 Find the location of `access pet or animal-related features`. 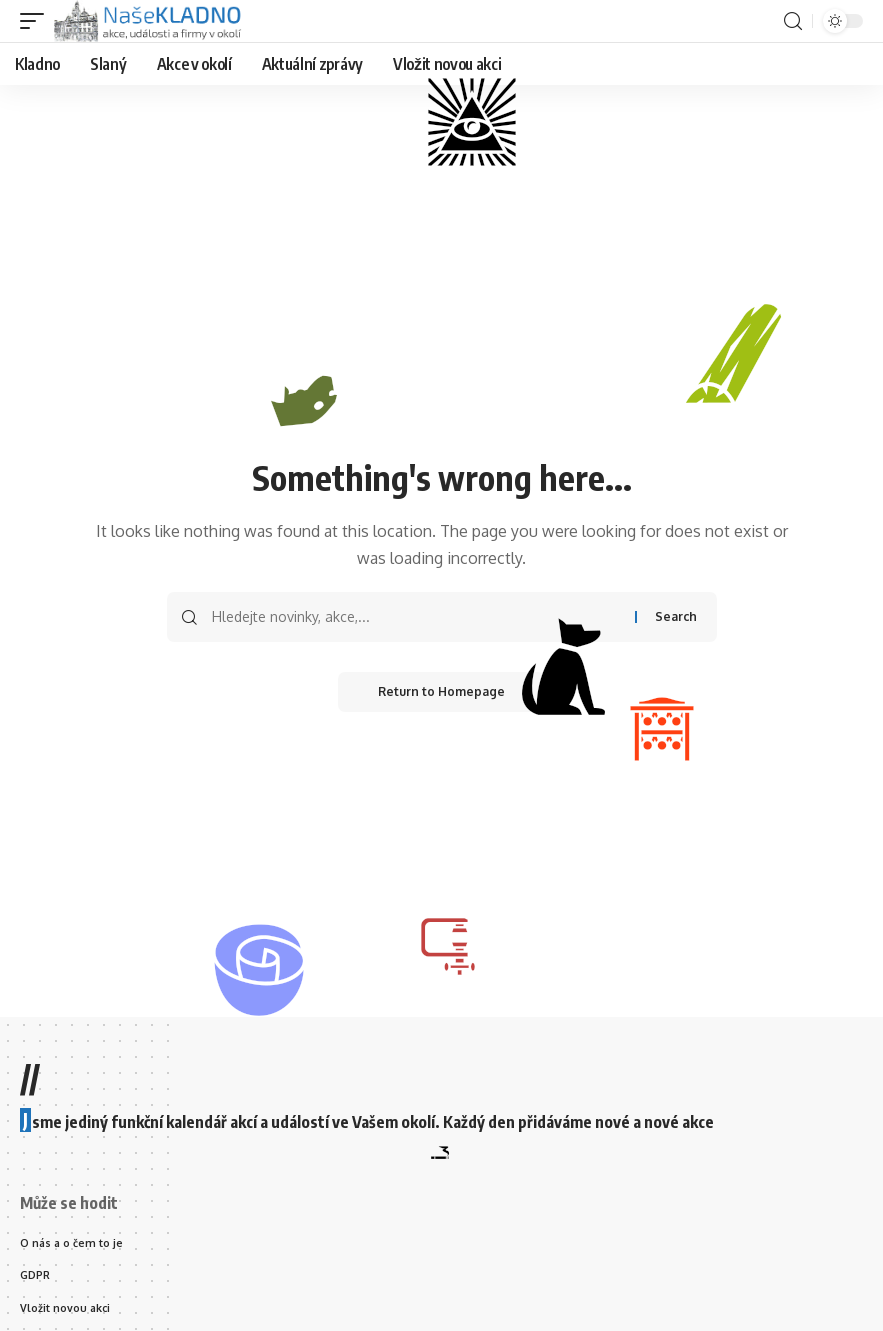

access pet or animal-related features is located at coordinates (563, 667).